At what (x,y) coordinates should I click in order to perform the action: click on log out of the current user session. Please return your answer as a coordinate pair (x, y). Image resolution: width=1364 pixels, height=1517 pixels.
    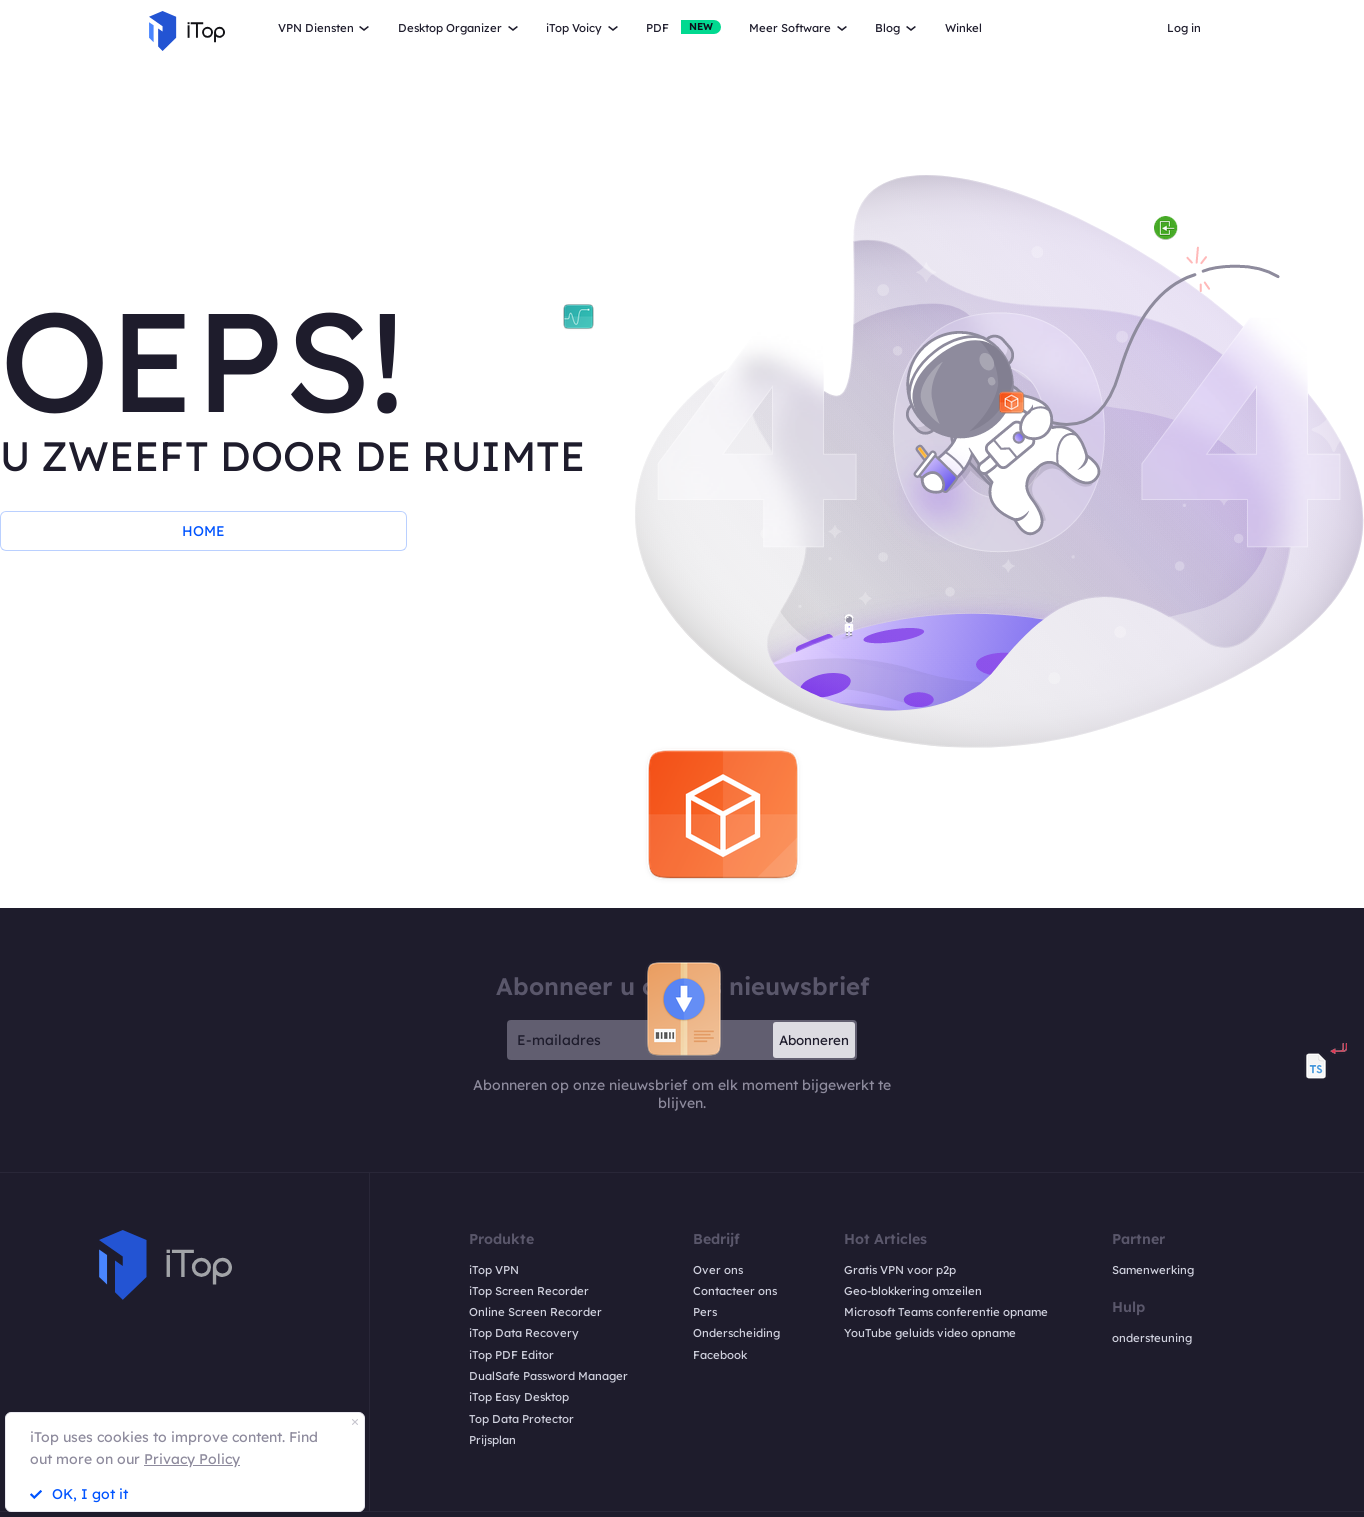
    Looking at the image, I should click on (1166, 228).